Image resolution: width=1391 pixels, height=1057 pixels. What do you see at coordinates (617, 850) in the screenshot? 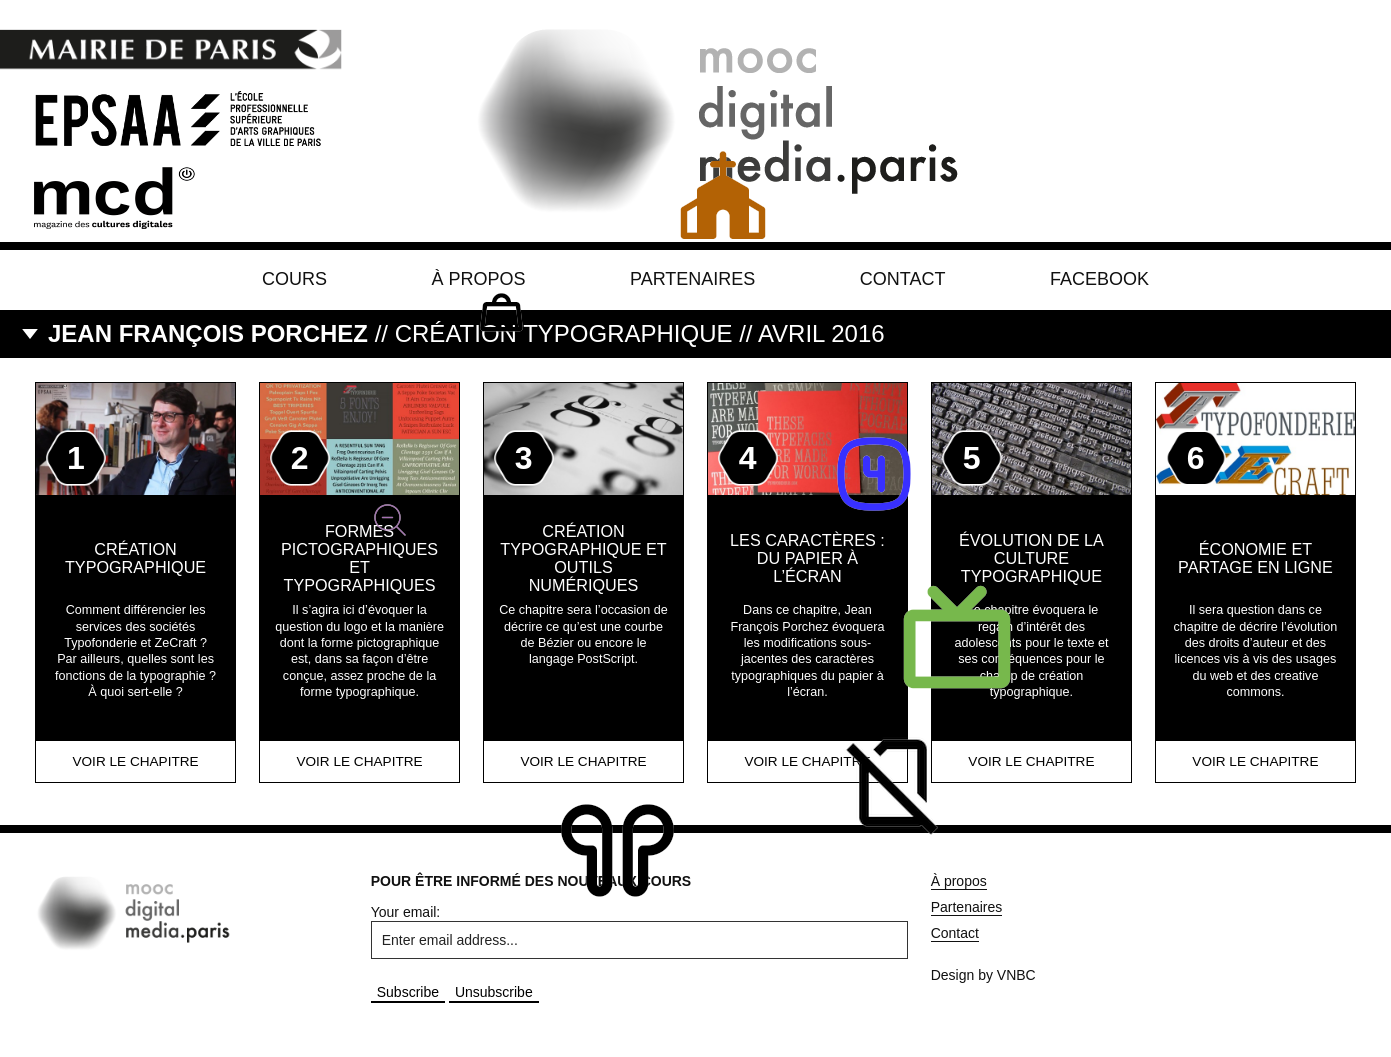
I see `connect to airpods or wireless earbuds` at bounding box center [617, 850].